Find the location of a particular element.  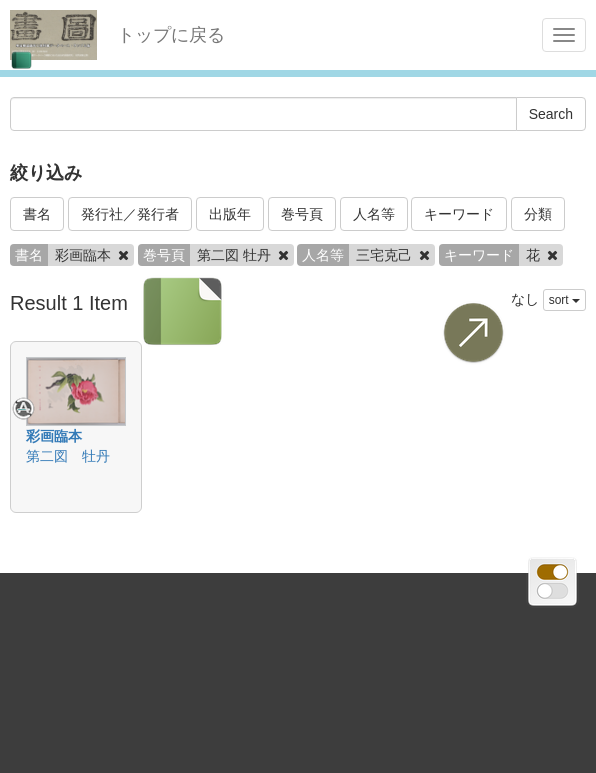

open unity tweak tool settings is located at coordinates (552, 581).